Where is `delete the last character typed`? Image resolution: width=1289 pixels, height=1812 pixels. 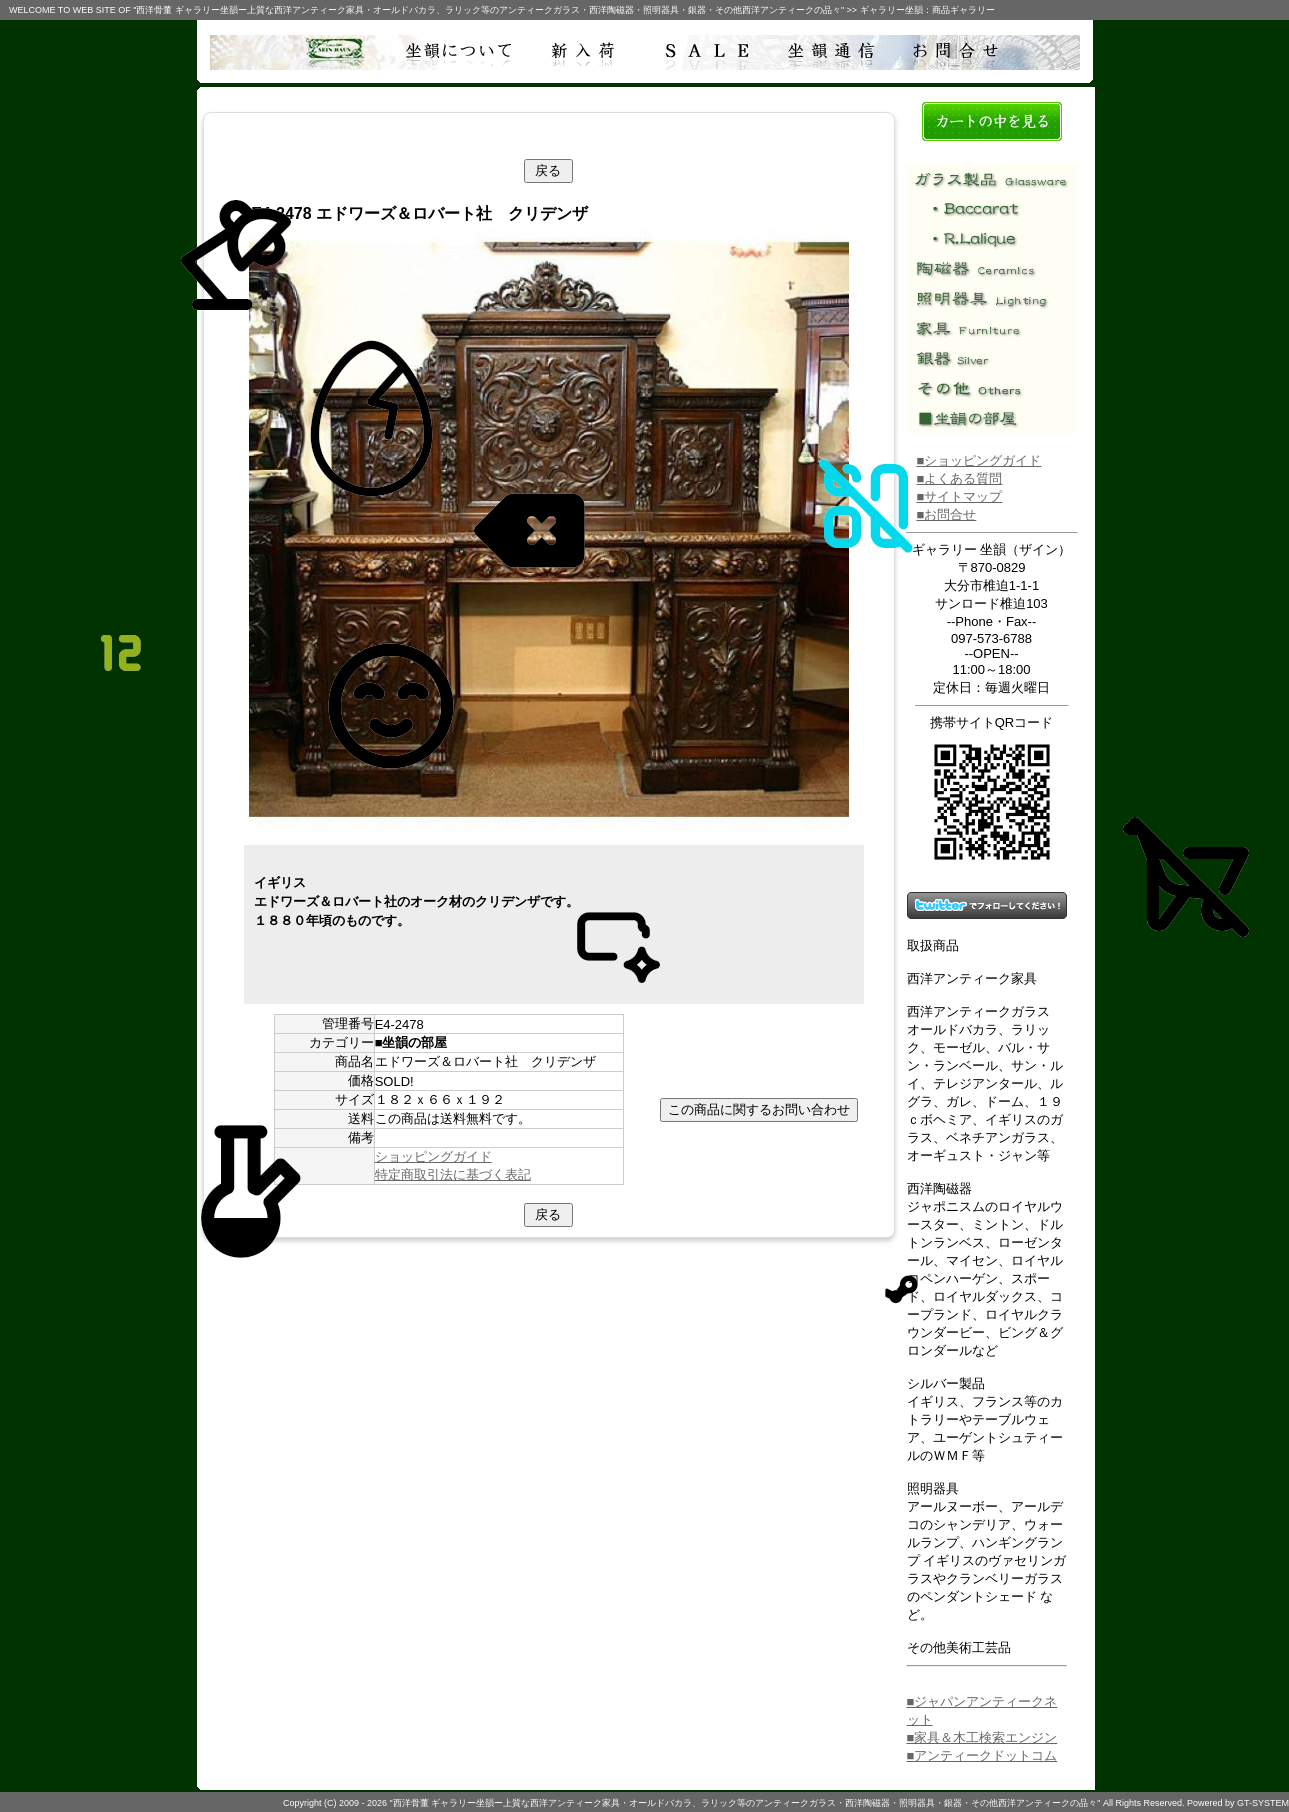 delete the last character typed is located at coordinates (535, 530).